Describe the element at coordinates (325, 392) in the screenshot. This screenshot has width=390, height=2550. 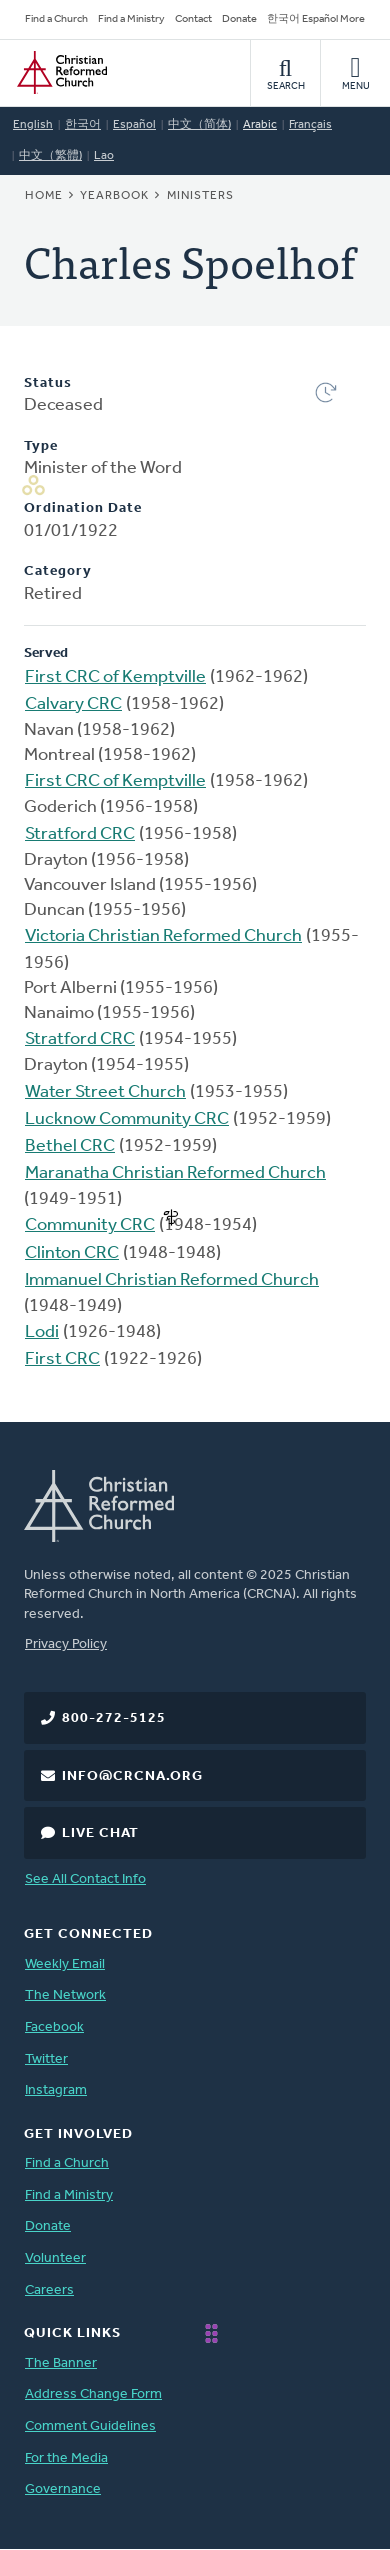
I see `restore to a previous version` at that location.